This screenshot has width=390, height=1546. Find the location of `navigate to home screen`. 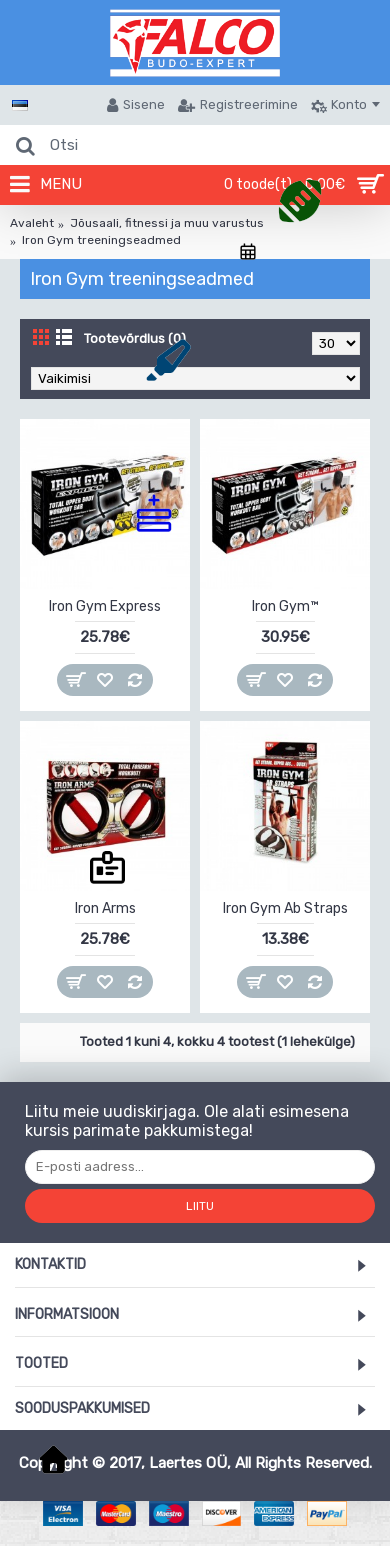

navigate to home screen is located at coordinates (53, 1459).